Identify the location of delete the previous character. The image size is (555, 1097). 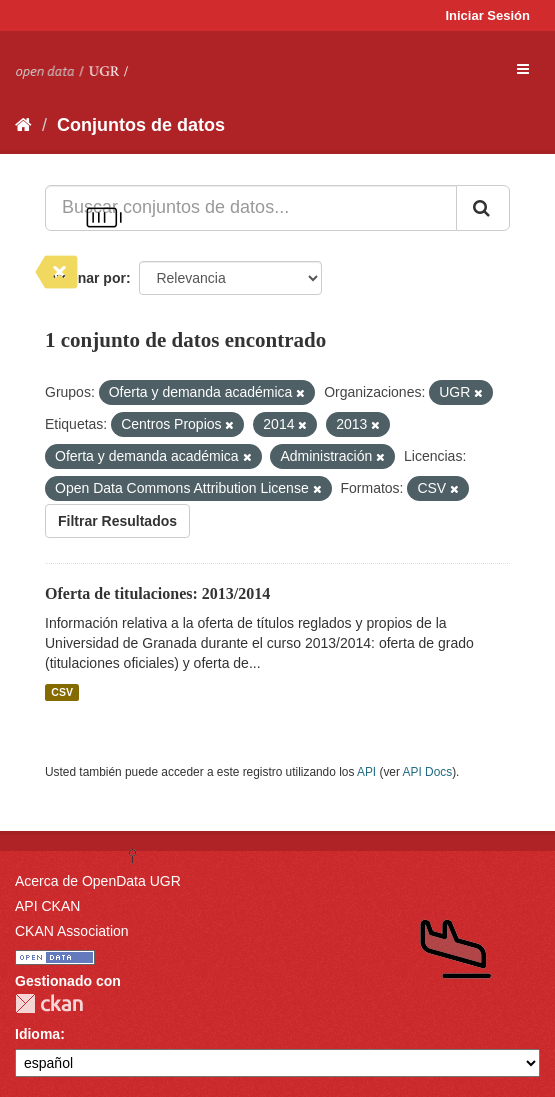
(58, 272).